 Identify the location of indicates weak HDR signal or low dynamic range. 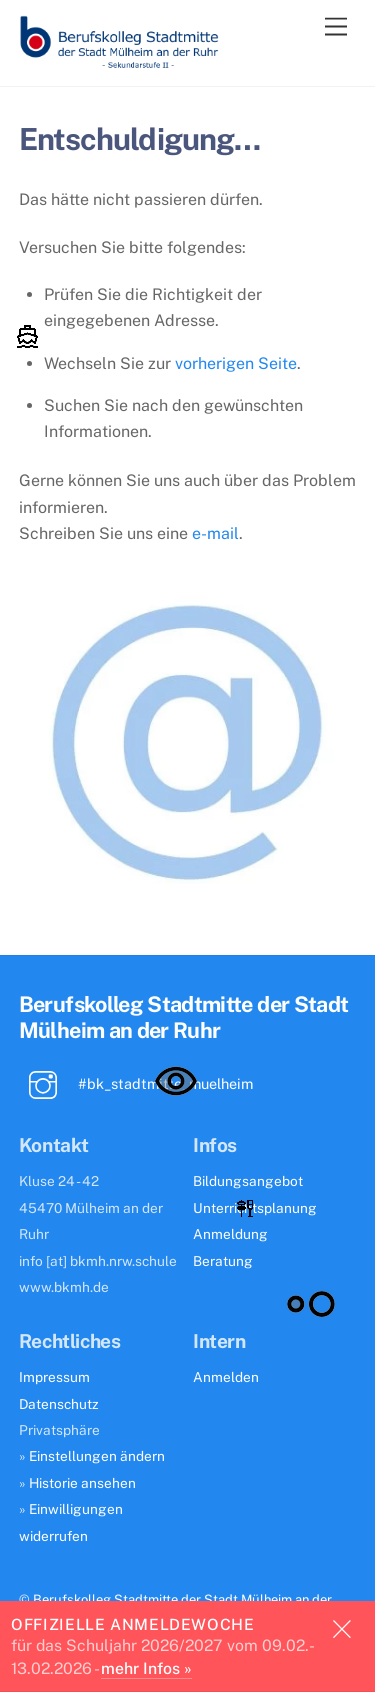
(311, 1304).